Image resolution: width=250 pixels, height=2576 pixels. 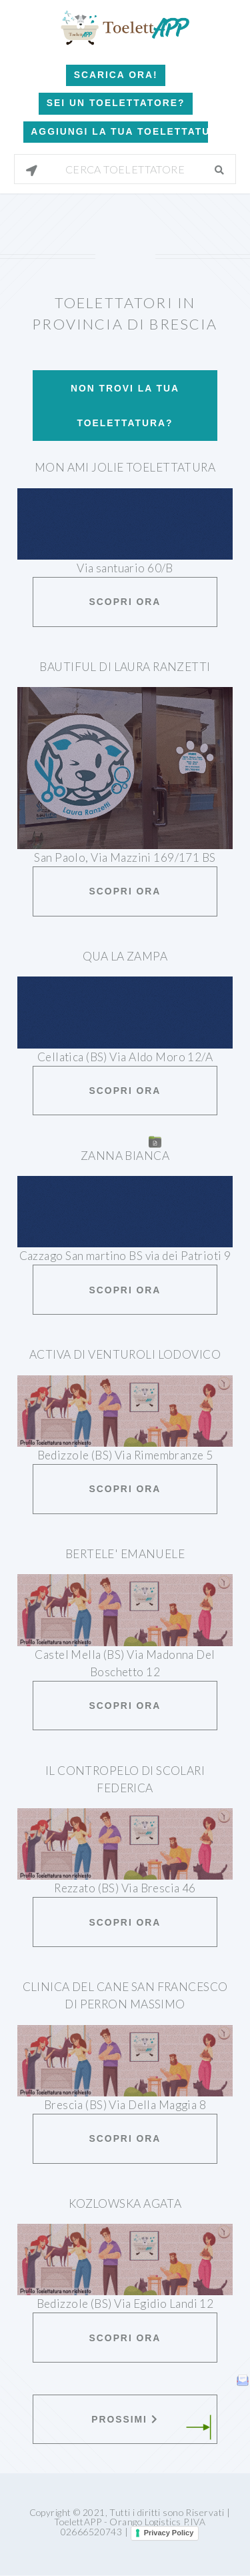 I want to click on access your documents folder, so click(x=155, y=1141).